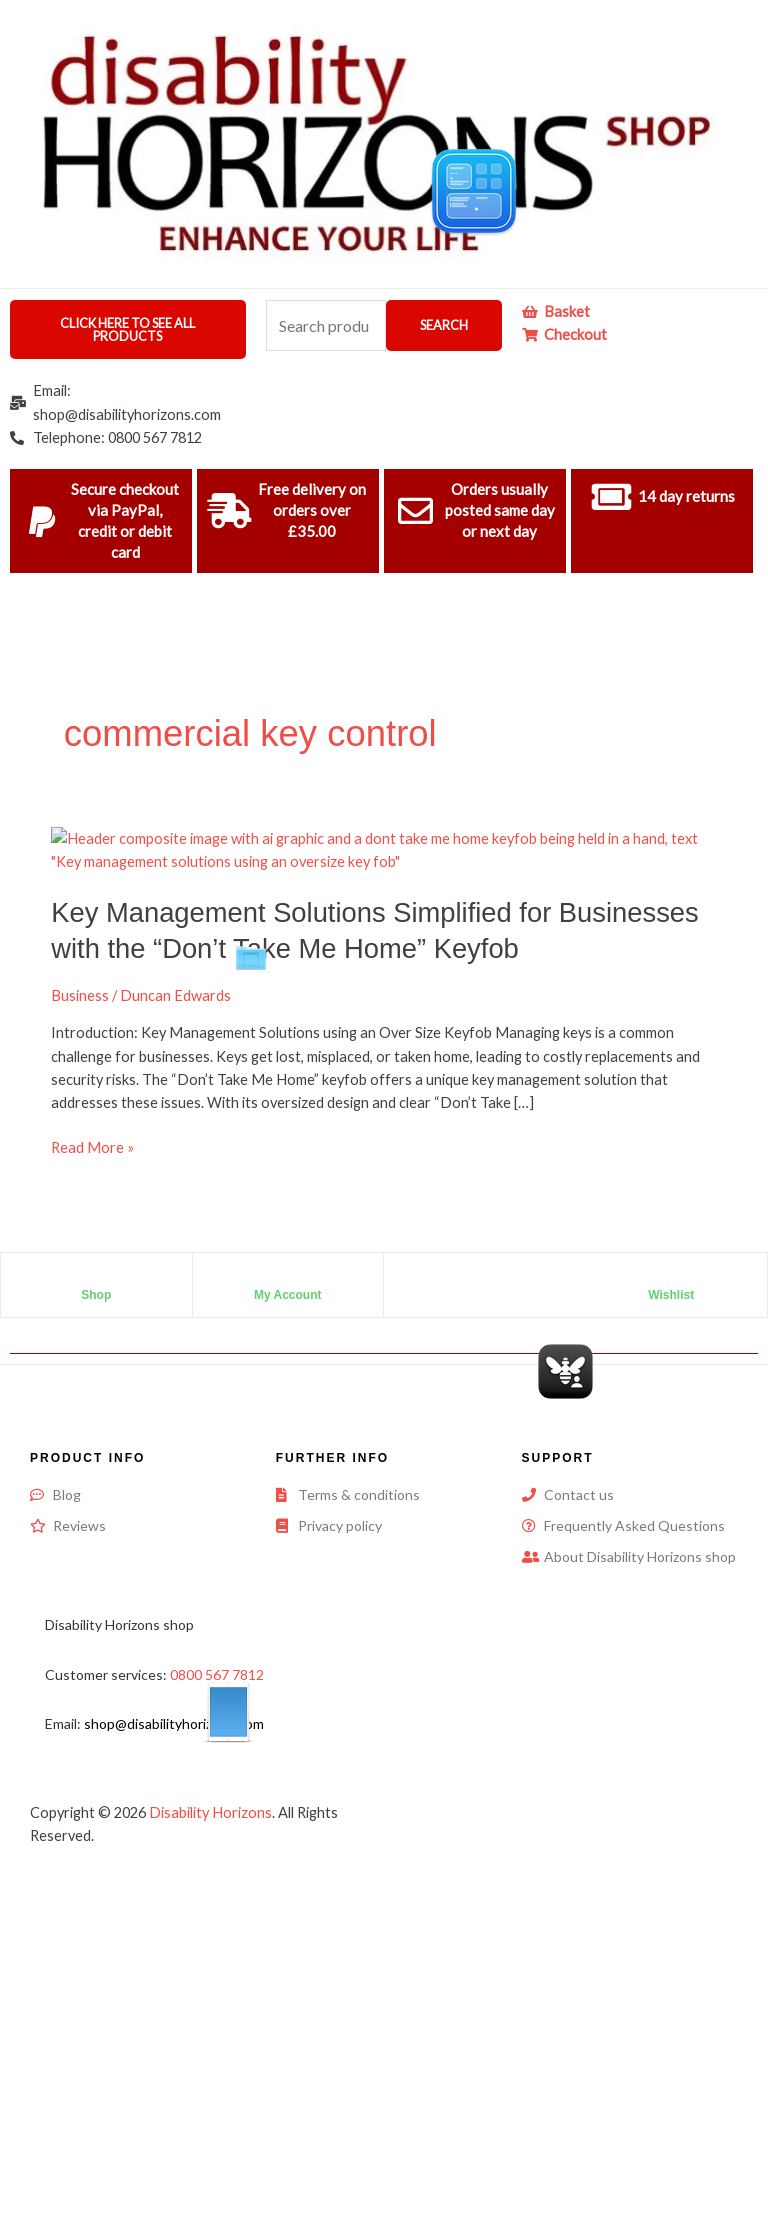 The width and height of the screenshot is (768, 2224). What do you see at coordinates (251, 958) in the screenshot?
I see `open the desktop folder` at bounding box center [251, 958].